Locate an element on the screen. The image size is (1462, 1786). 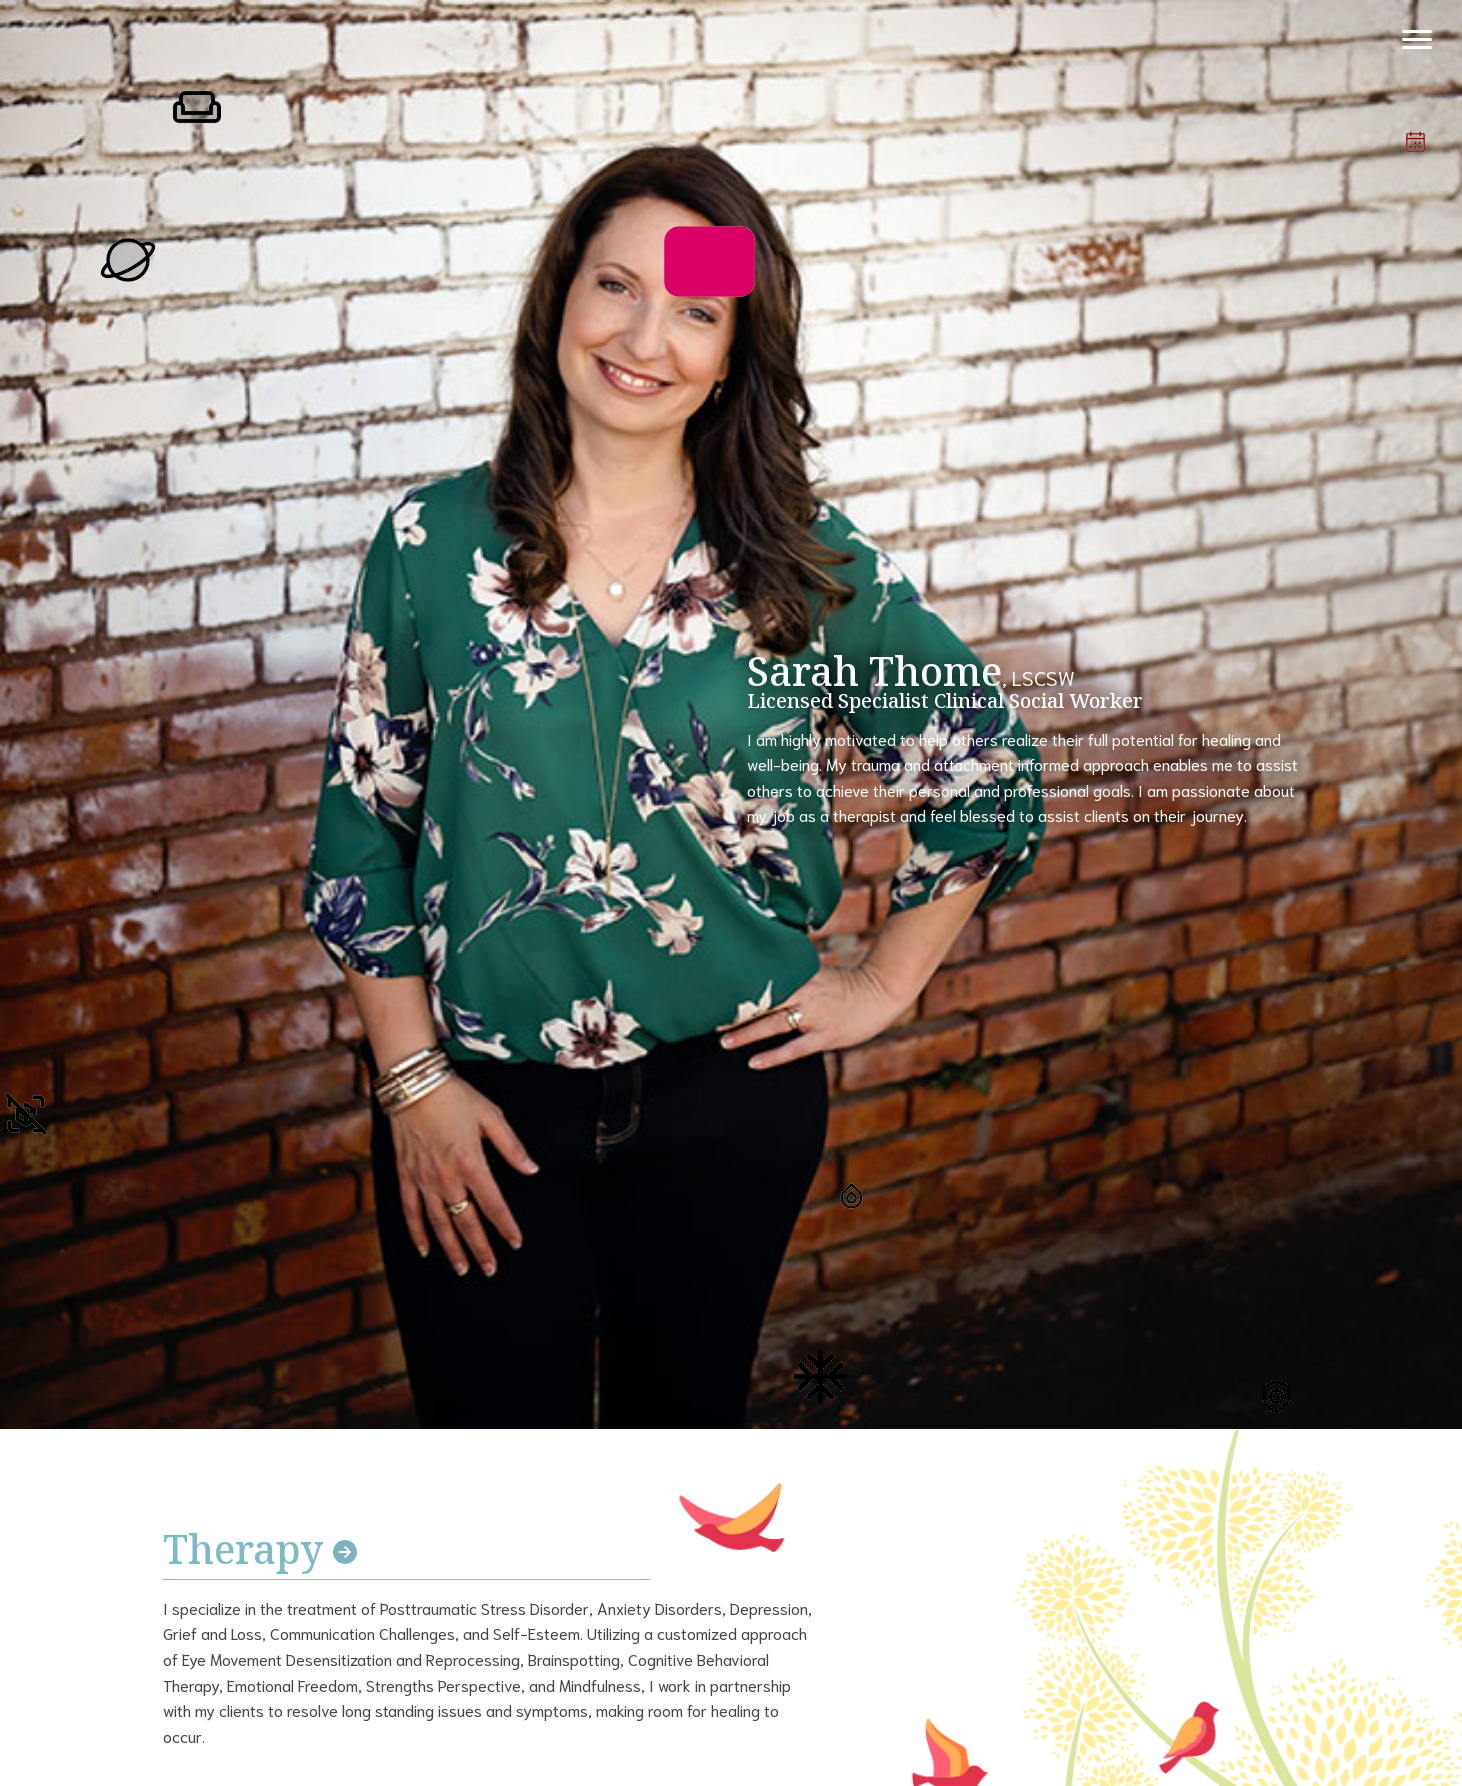
explore global or worldwide content is located at coordinates (128, 260).